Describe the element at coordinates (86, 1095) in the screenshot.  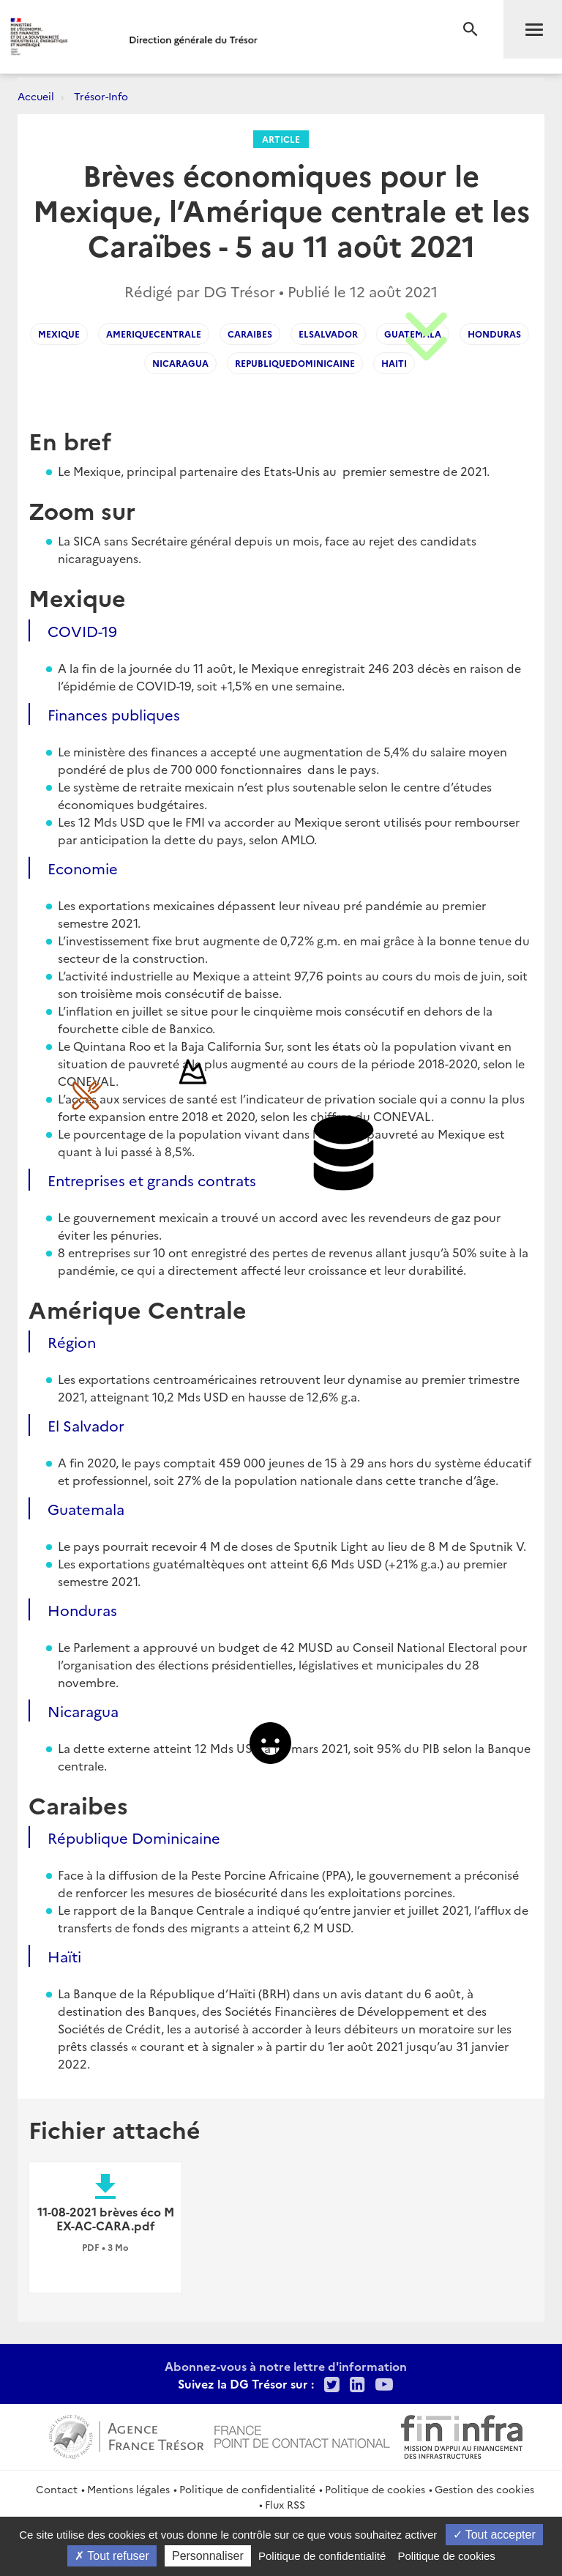
I see `find nearby restaurants` at that location.